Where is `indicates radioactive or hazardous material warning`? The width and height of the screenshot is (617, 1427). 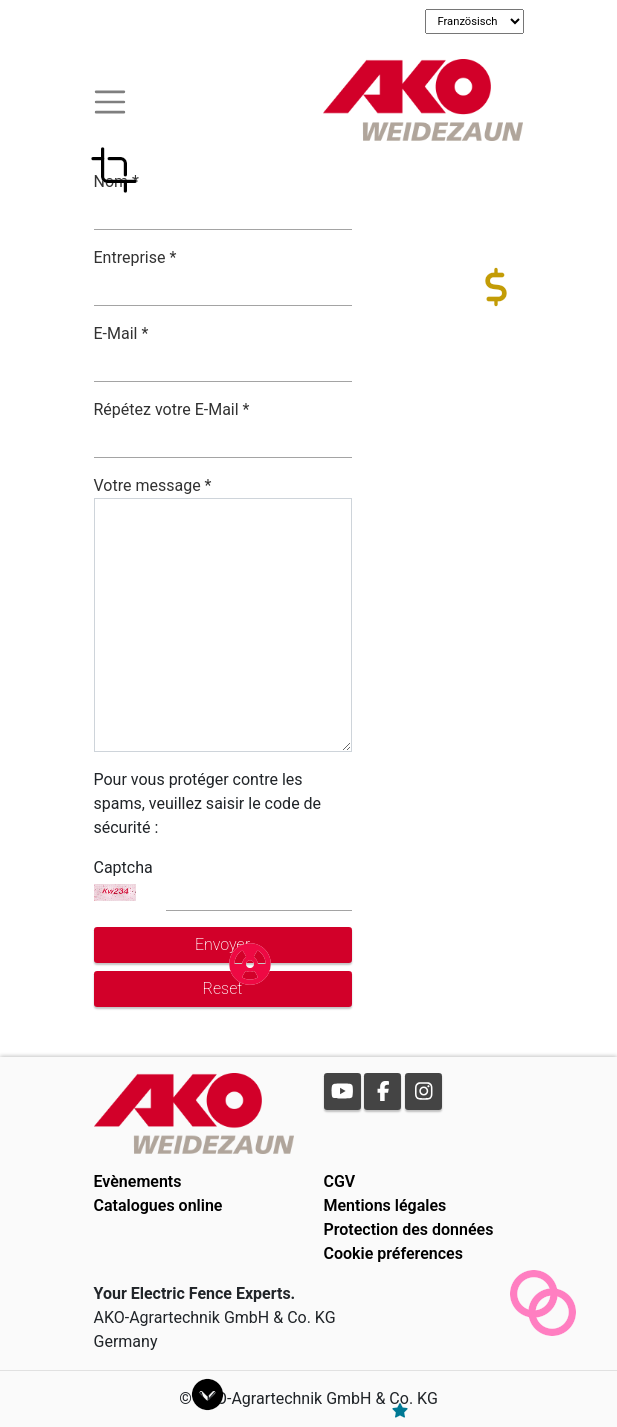 indicates radioactive or hazardous material warning is located at coordinates (250, 964).